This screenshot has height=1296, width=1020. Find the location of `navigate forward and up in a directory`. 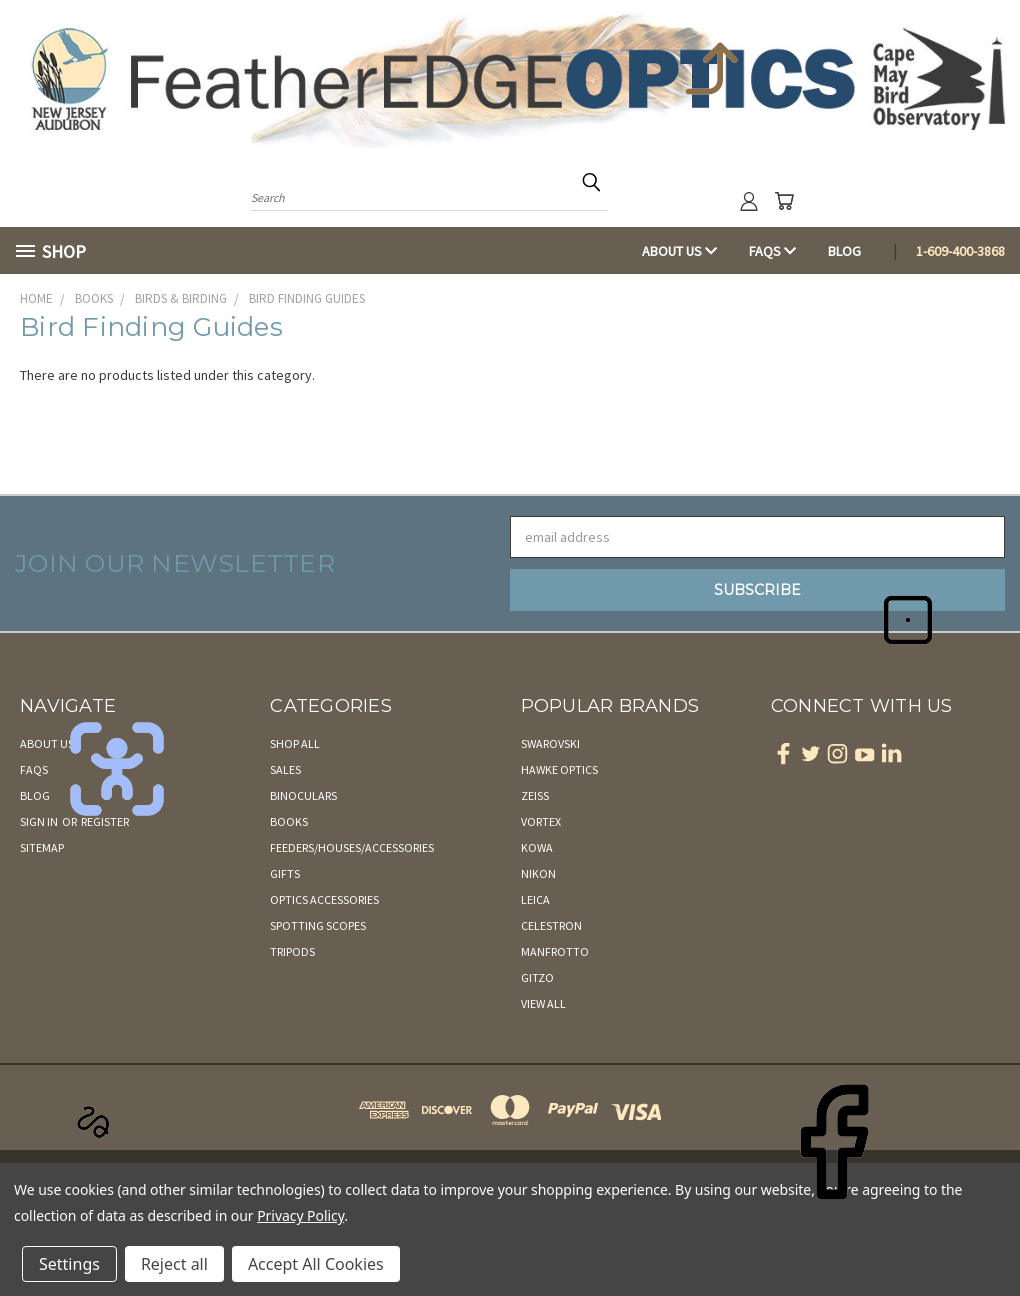

navigate forward and up in a directory is located at coordinates (711, 68).